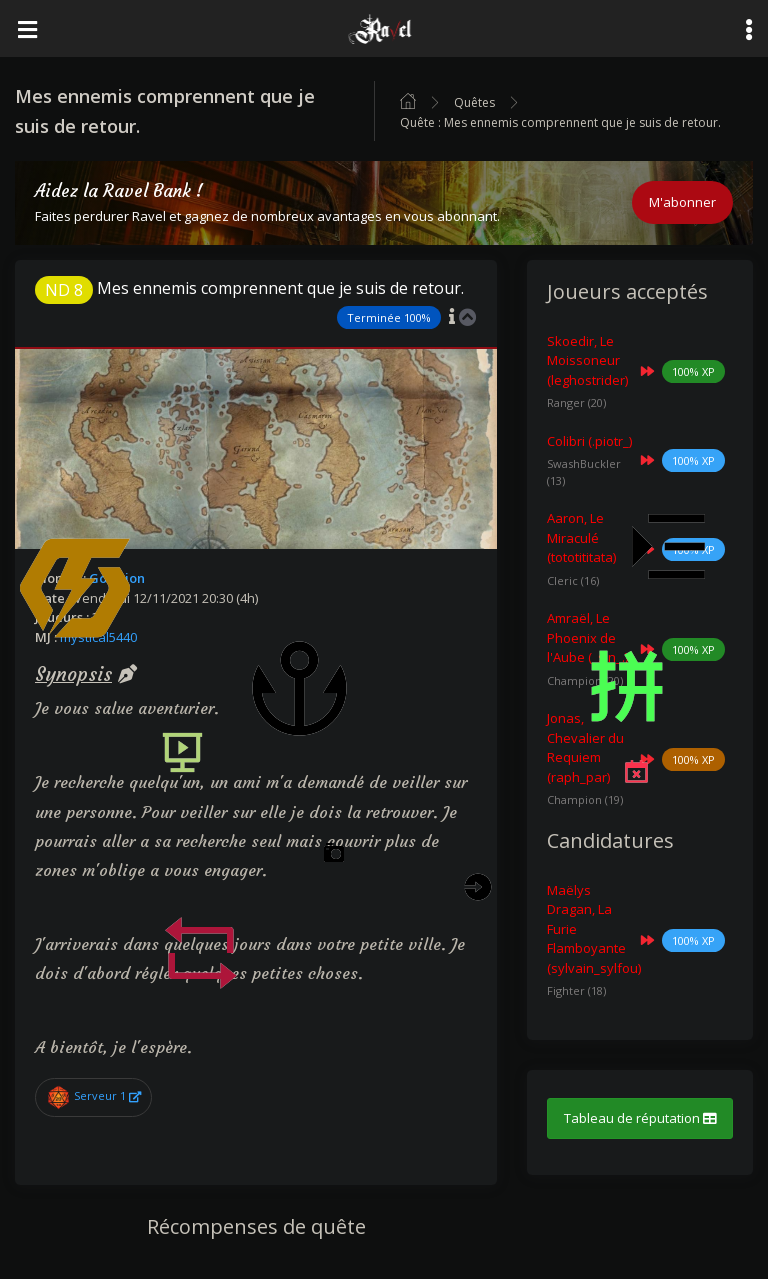  I want to click on visit the thunderstore mod repository, so click(75, 588).